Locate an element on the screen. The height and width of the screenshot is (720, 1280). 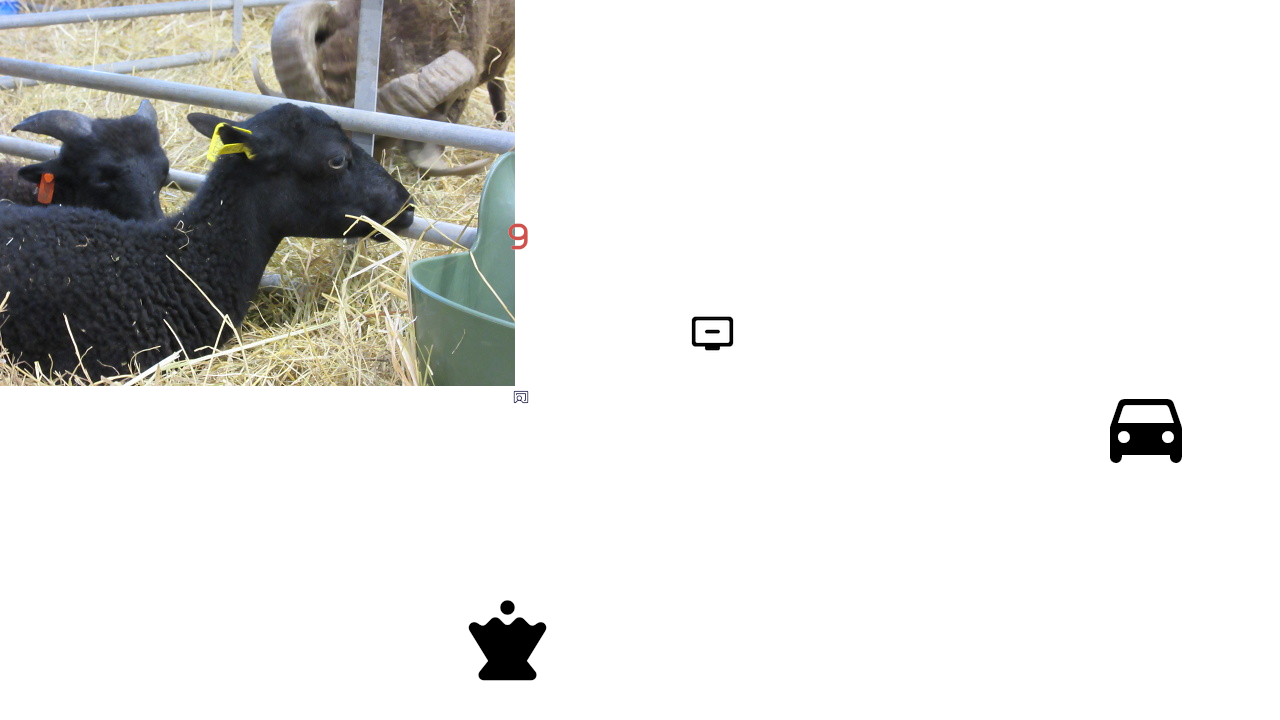
chess queen piece indicator is located at coordinates (507, 641).